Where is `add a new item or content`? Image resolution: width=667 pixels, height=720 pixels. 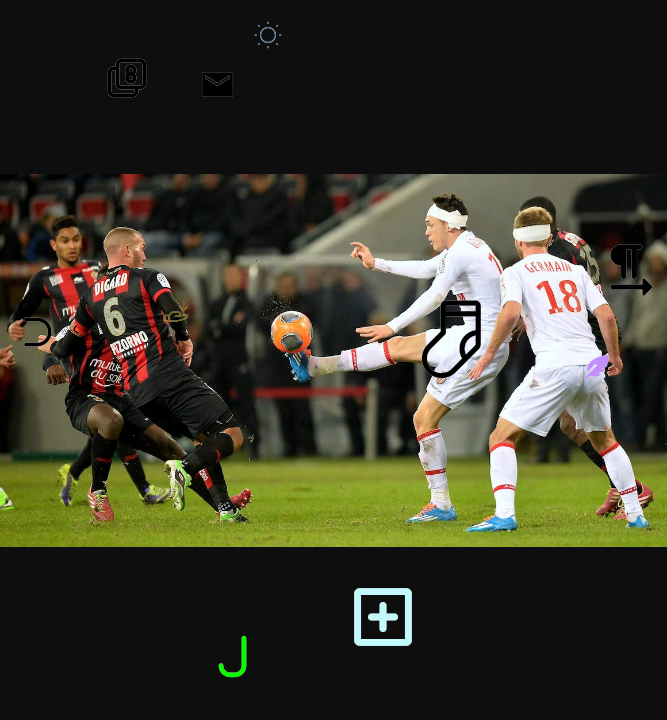 add a new item or content is located at coordinates (383, 617).